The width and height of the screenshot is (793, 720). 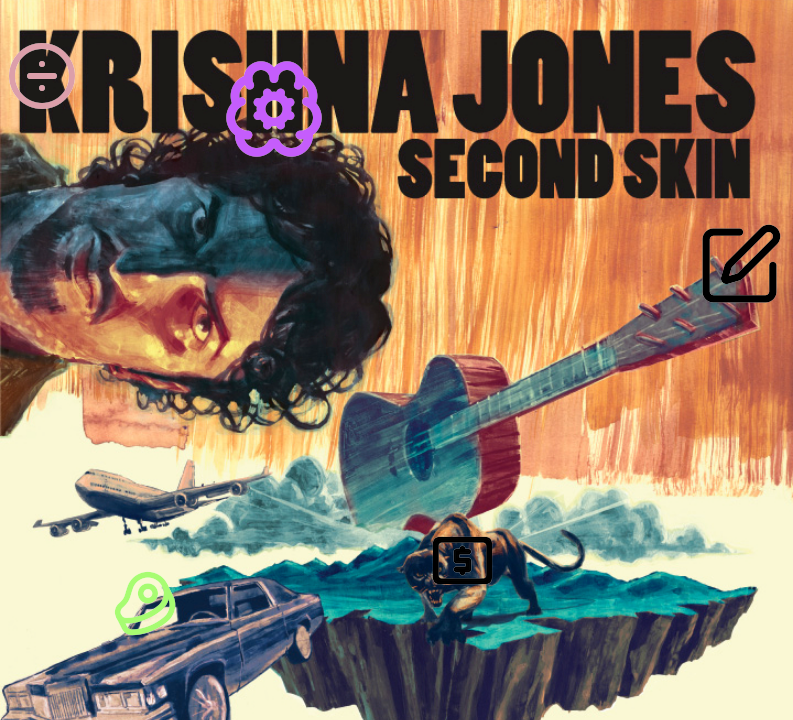 I want to click on compose a new post or message, so click(x=739, y=265).